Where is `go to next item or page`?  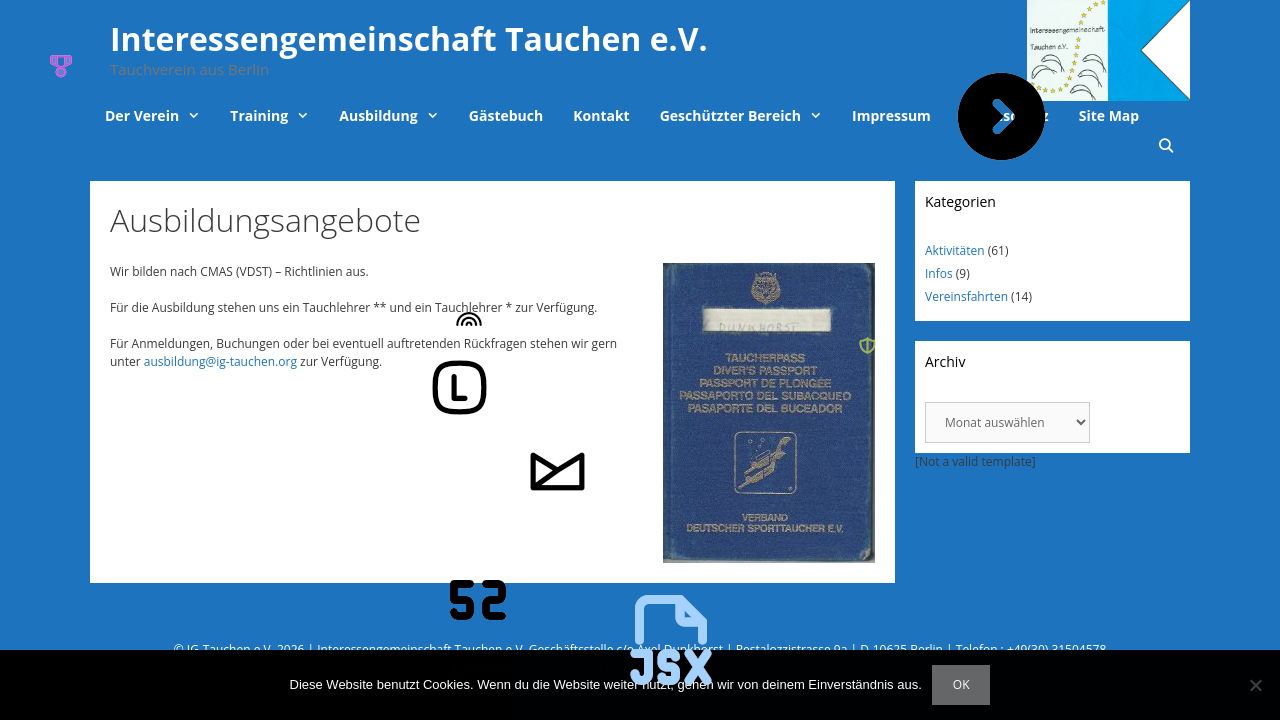
go to next item or page is located at coordinates (1001, 116).